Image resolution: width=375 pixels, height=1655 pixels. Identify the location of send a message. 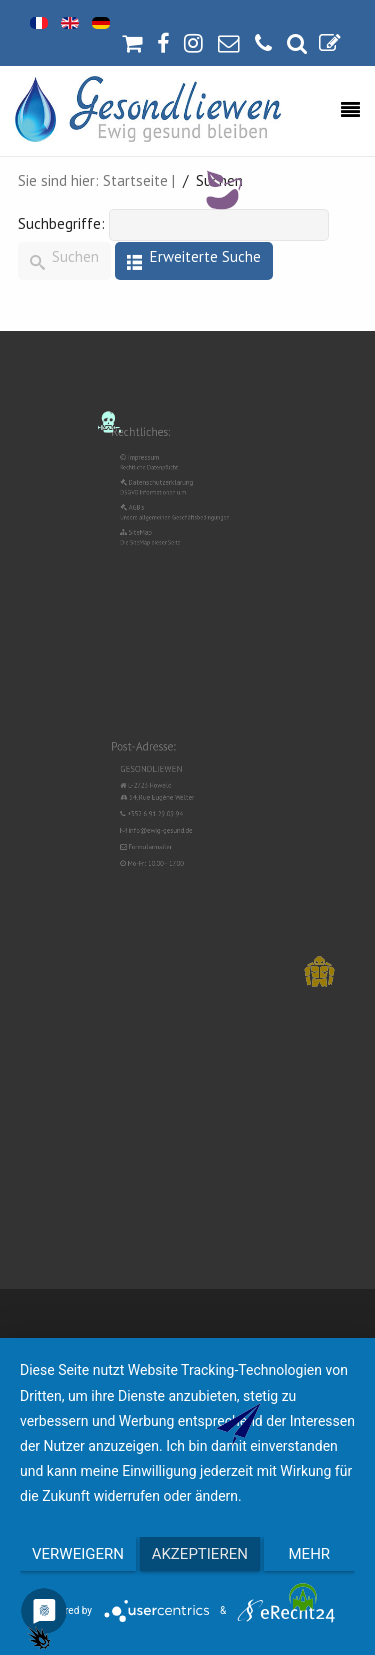
(238, 1424).